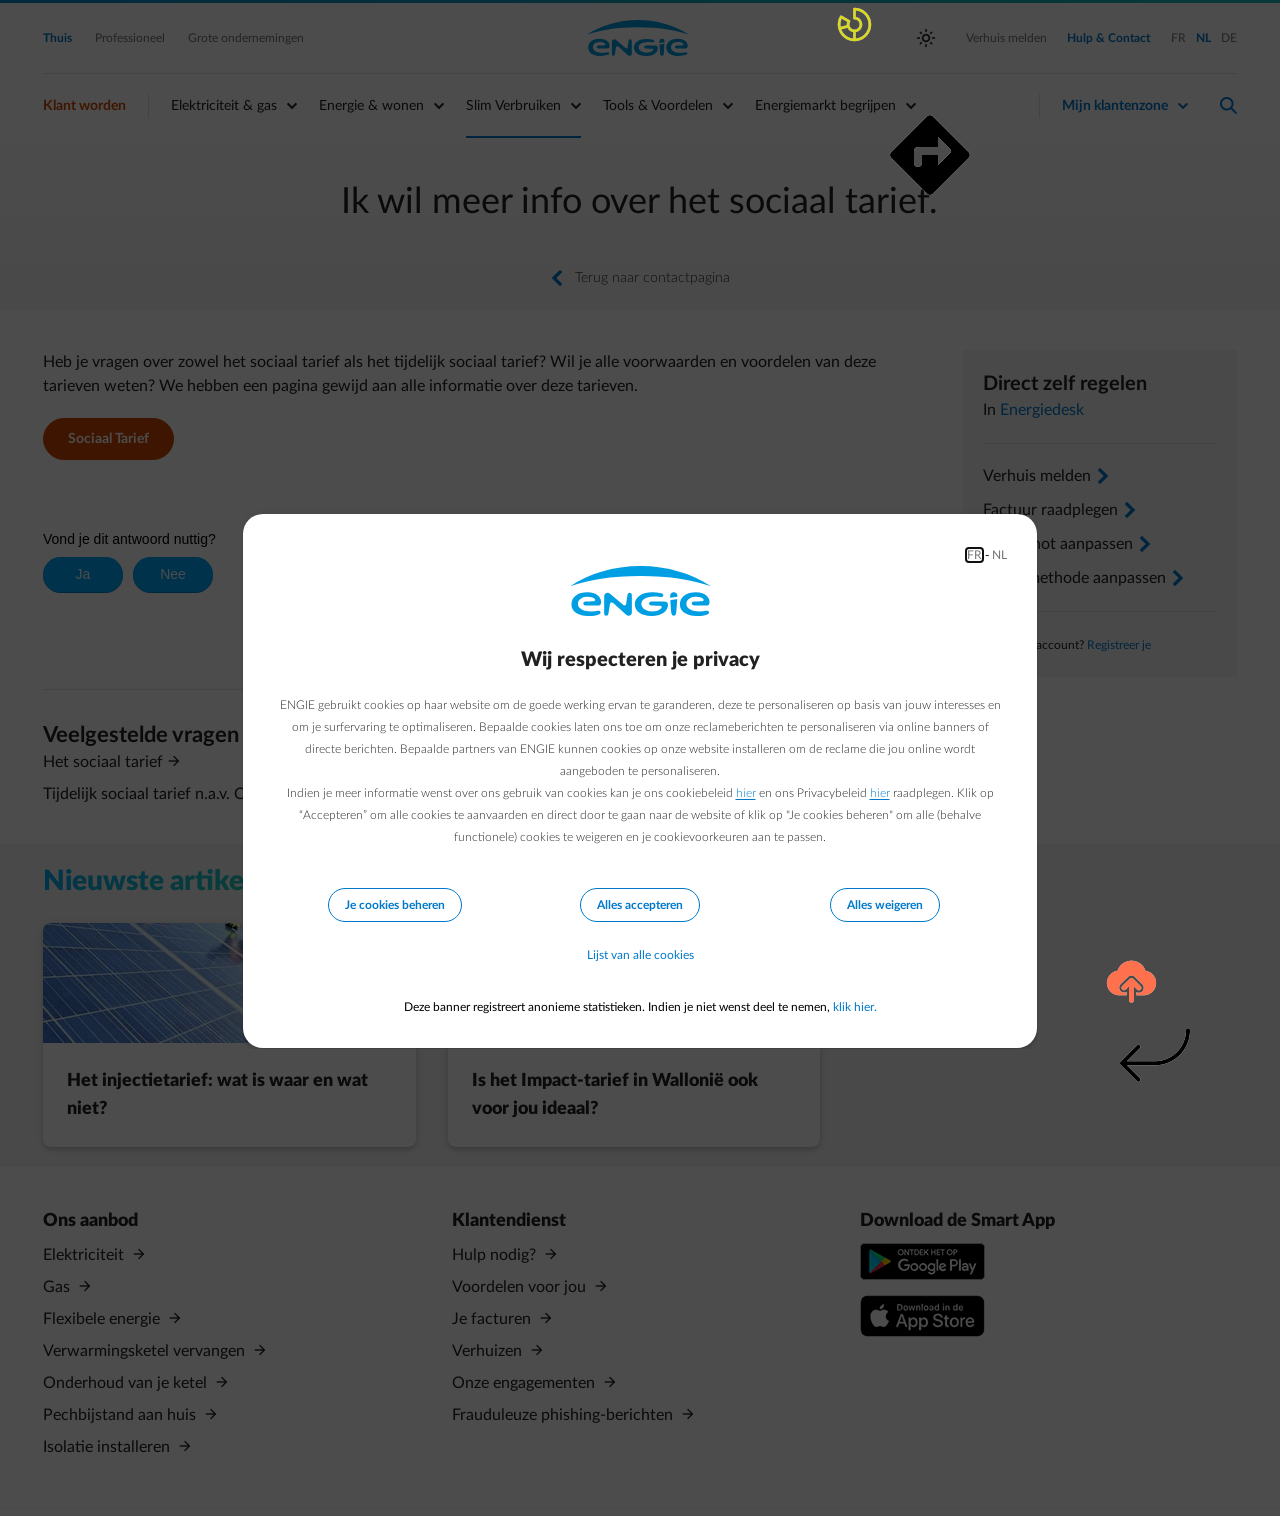 The width and height of the screenshot is (1280, 1516). I want to click on upload a file to cloud storage, so click(1131, 980).